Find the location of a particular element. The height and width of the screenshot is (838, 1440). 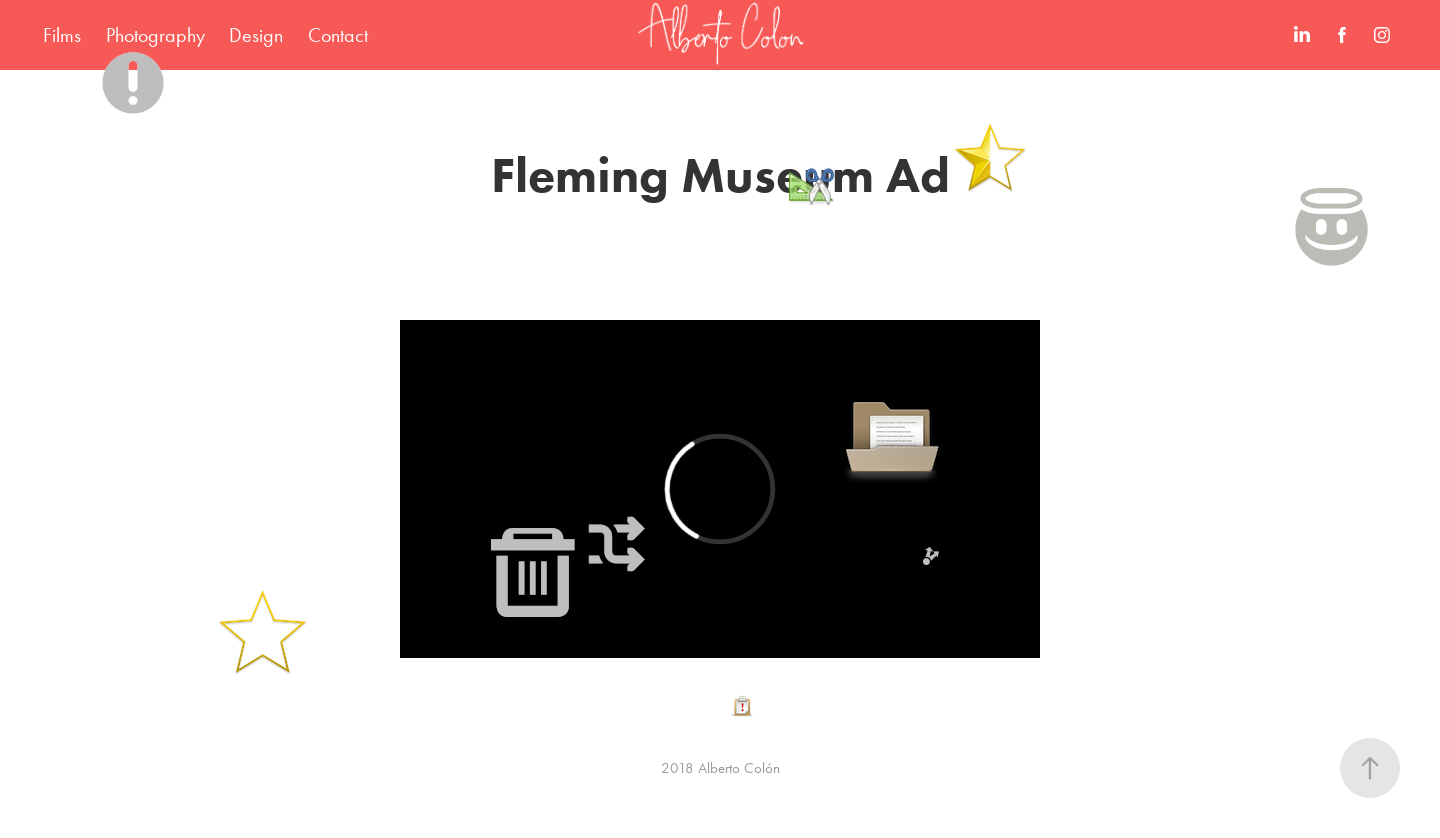

open an existing document or file is located at coordinates (891, 441).